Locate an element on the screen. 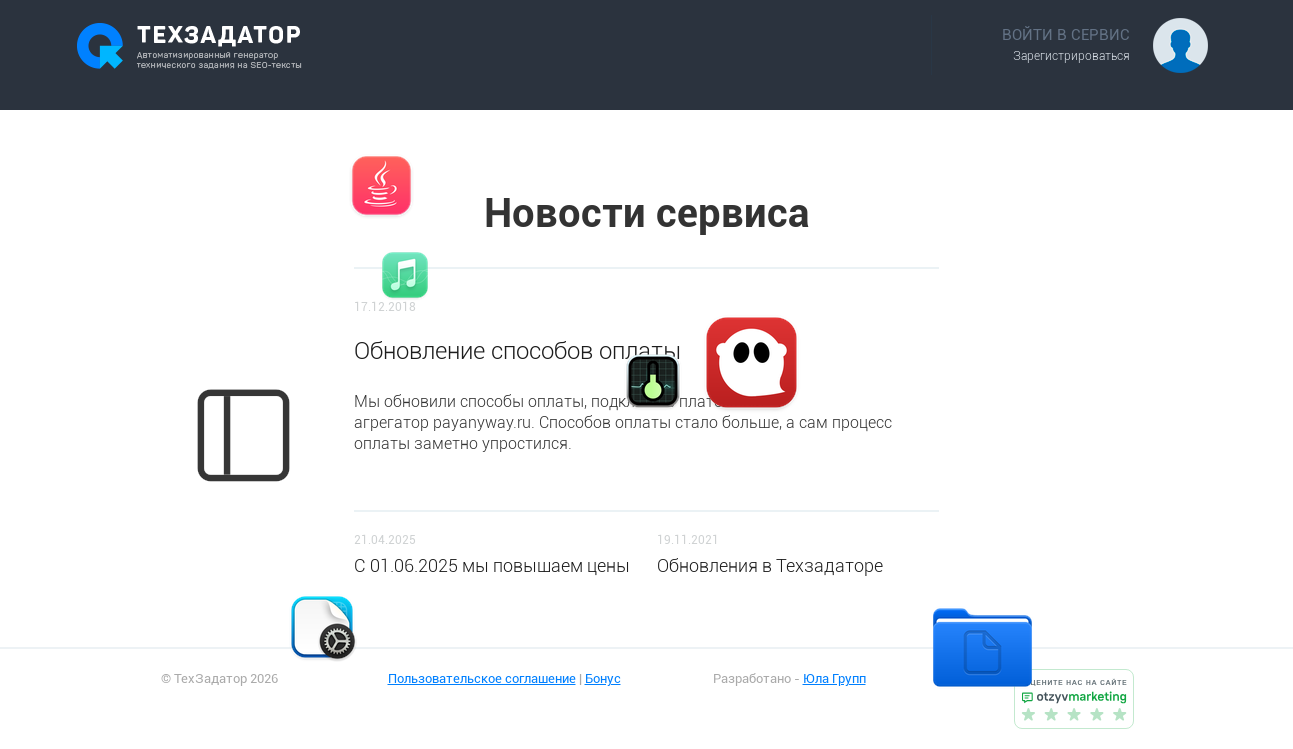 This screenshot has height=749, width=1293. open ghostwriter app is located at coordinates (751, 362).